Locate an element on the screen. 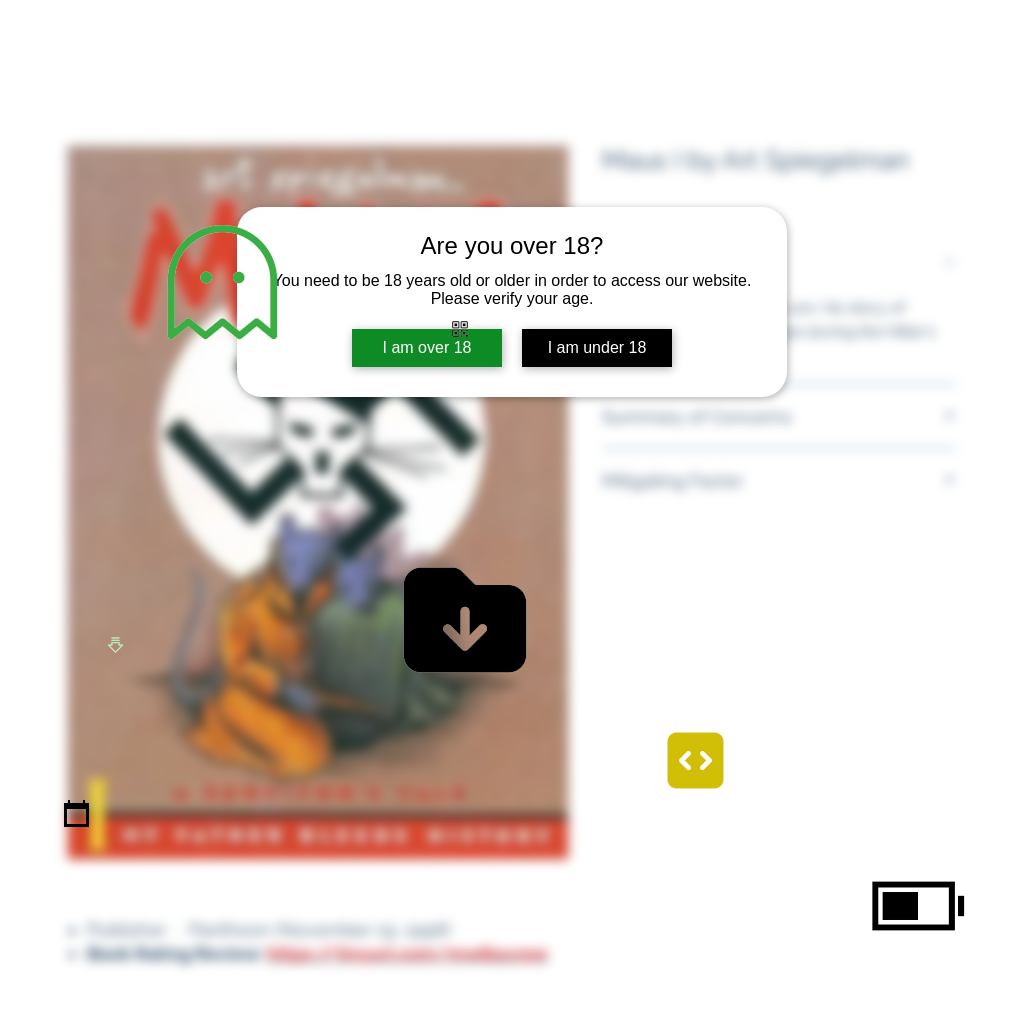  indicates battery is at 50% charge is located at coordinates (918, 906).